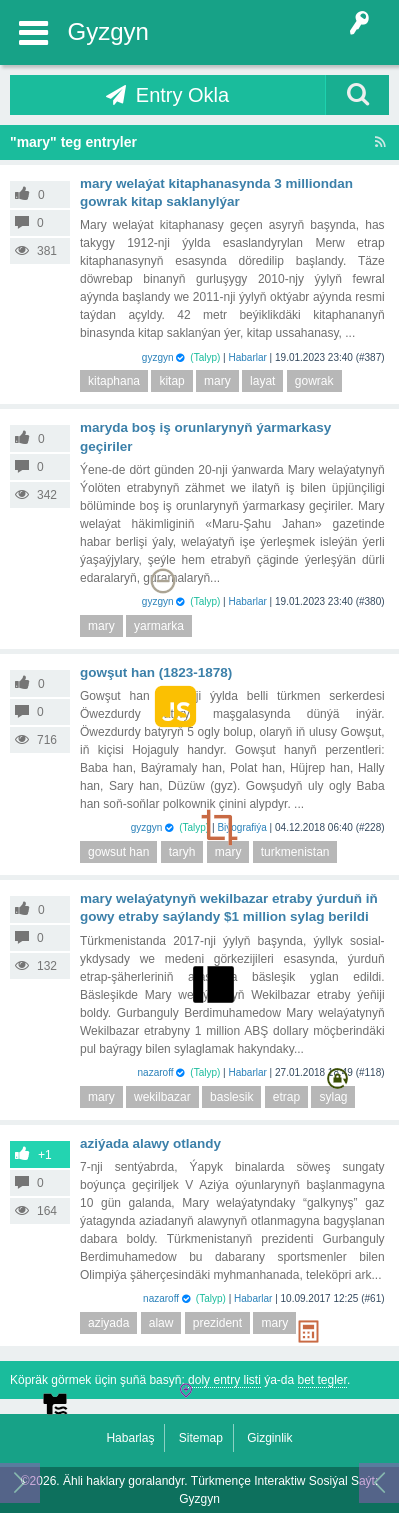 The width and height of the screenshot is (399, 1513). I want to click on indicates breathable or ventilated clothing, so click(55, 1404).